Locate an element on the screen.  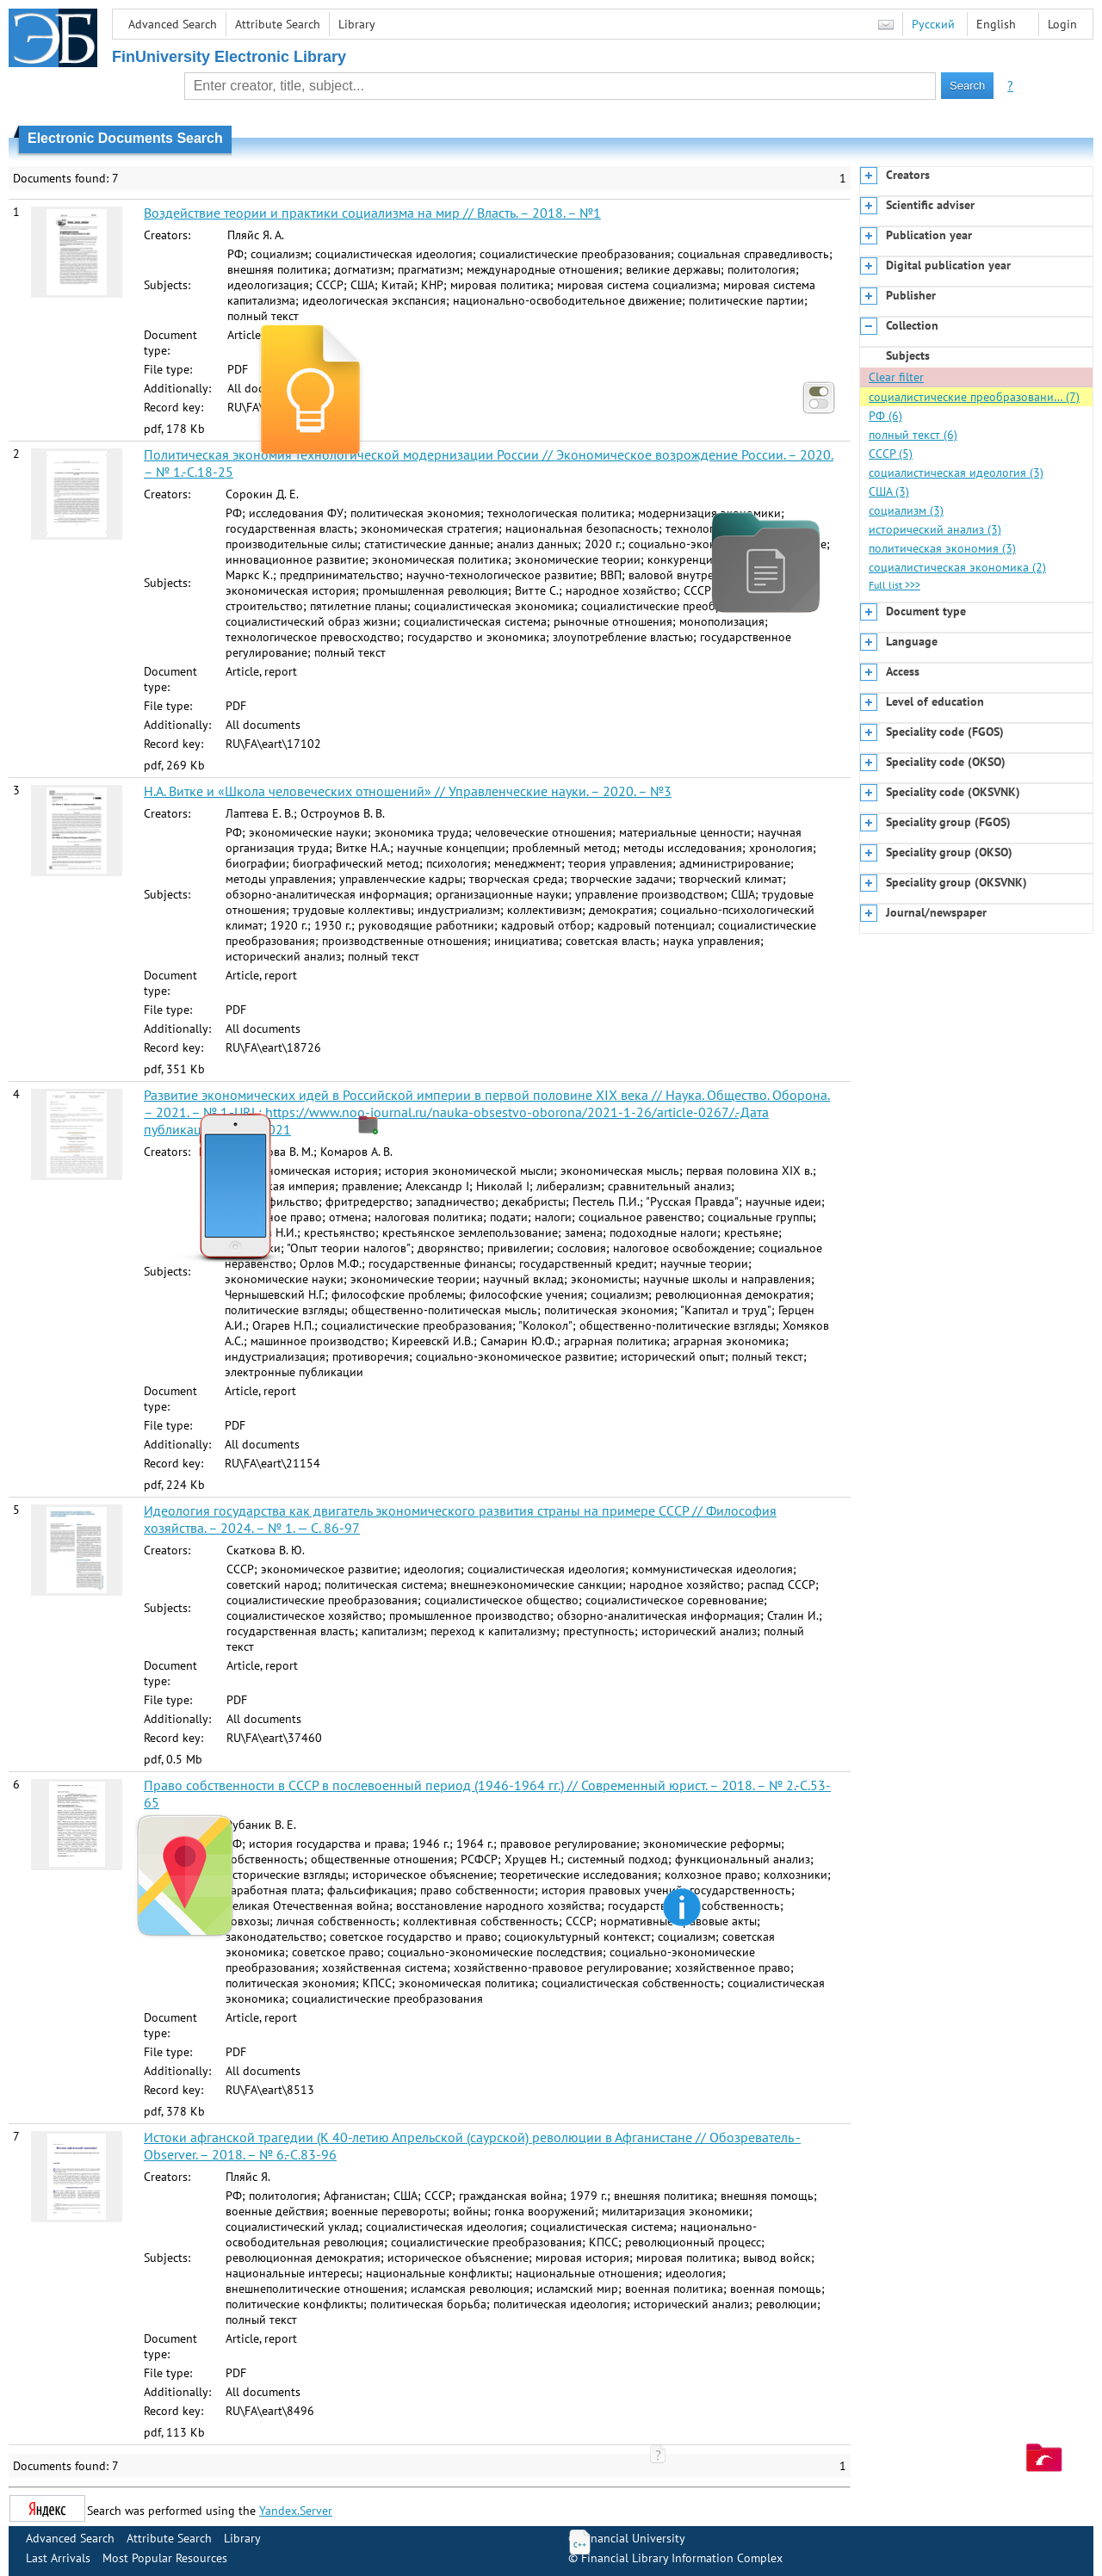
folder containing ruby on rails project files is located at coordinates (1043, 2458).